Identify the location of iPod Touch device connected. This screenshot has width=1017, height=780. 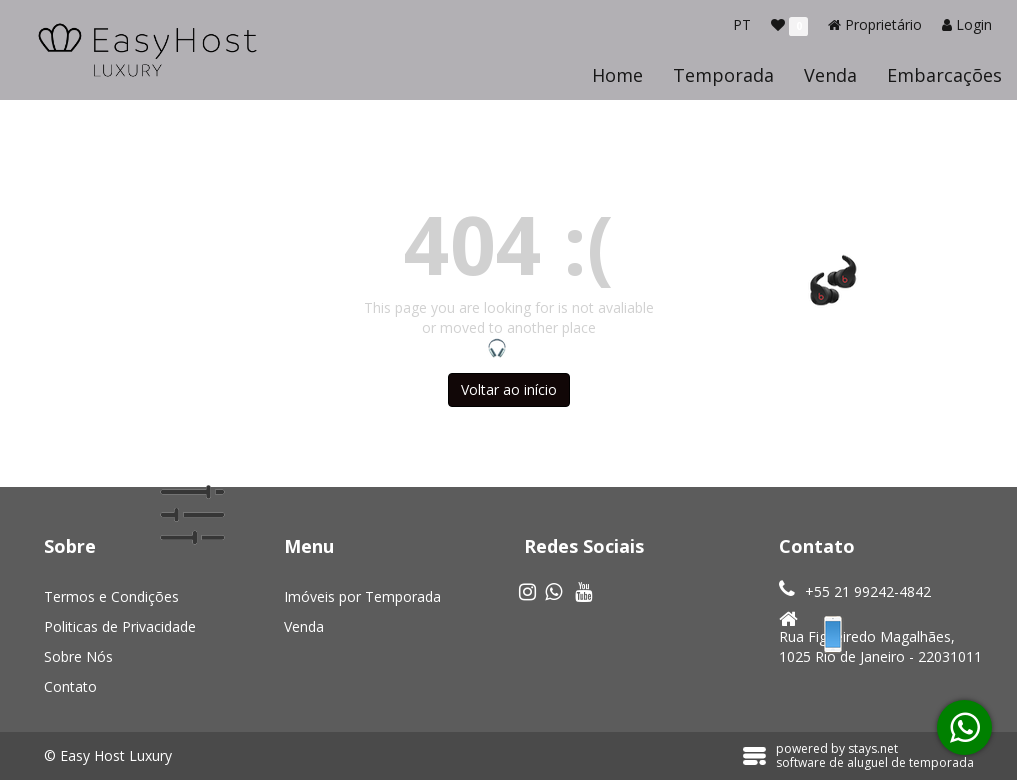
(833, 635).